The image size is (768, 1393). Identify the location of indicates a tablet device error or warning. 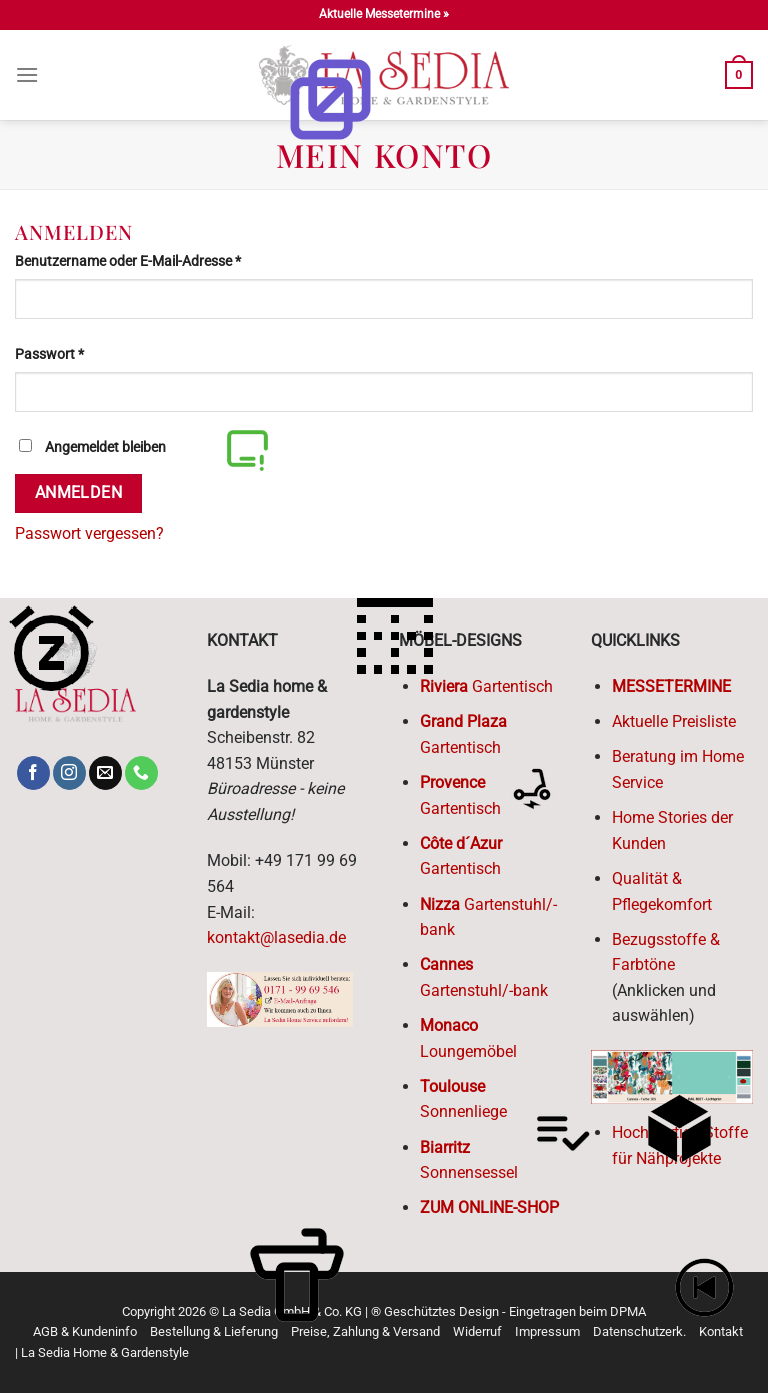
(247, 448).